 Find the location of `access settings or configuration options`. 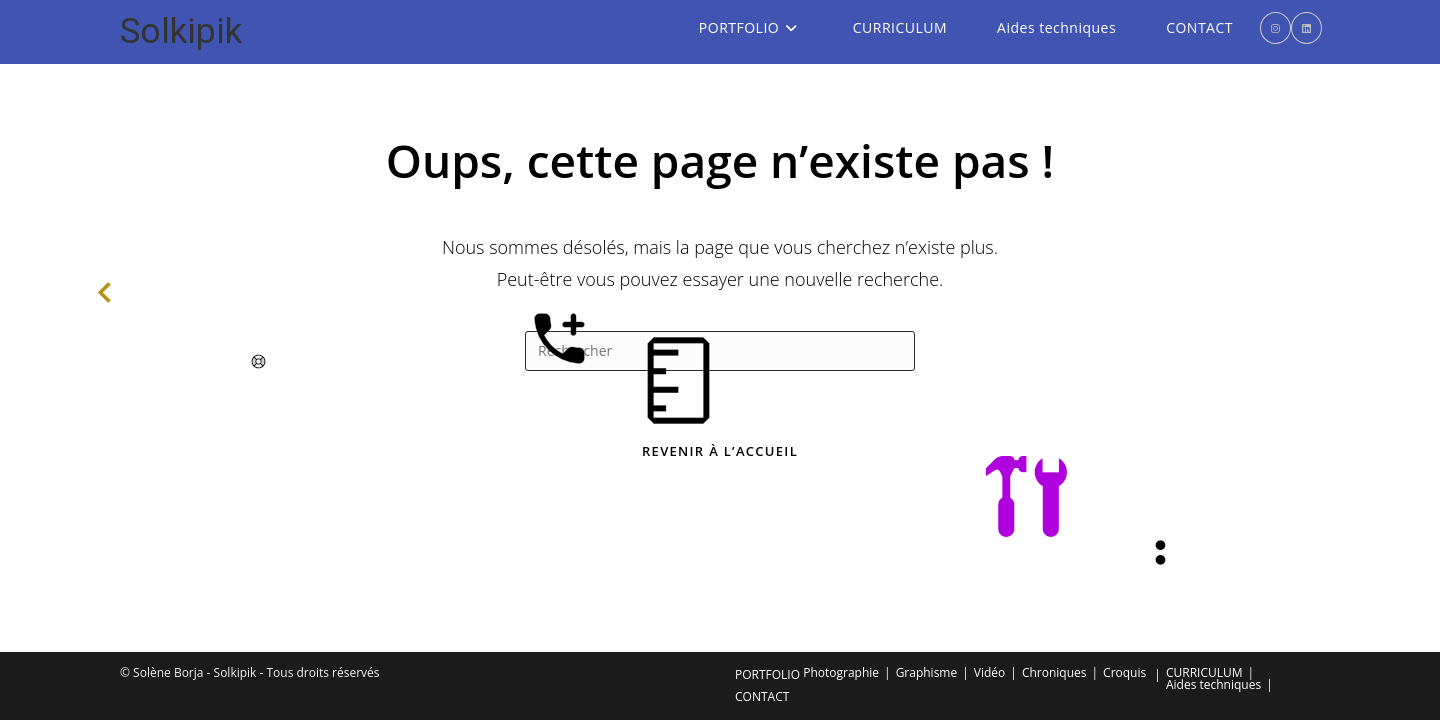

access settings or configuration options is located at coordinates (1026, 496).